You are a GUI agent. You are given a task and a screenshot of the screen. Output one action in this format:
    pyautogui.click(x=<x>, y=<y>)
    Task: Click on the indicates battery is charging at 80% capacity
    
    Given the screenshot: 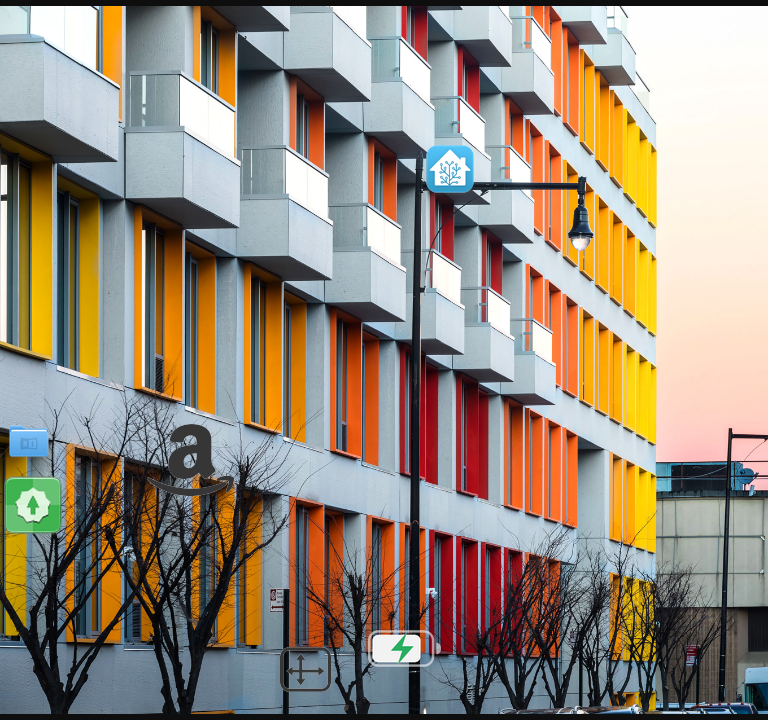 What is the action you would take?
    pyautogui.click(x=404, y=648)
    